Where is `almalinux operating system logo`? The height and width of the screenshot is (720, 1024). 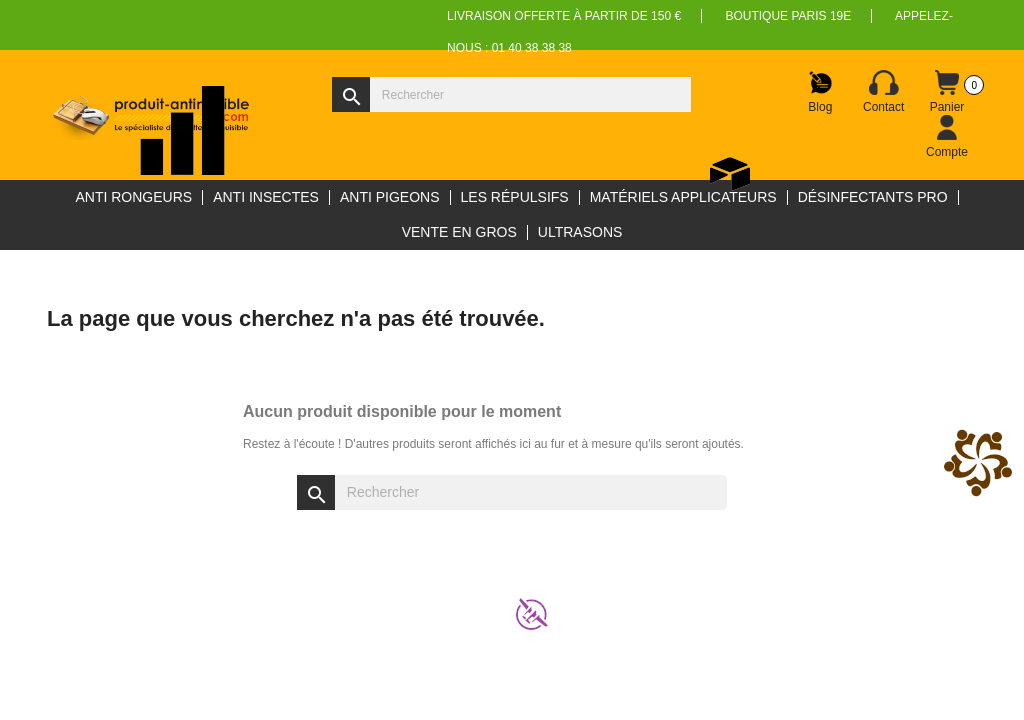 almalinux operating system logo is located at coordinates (978, 463).